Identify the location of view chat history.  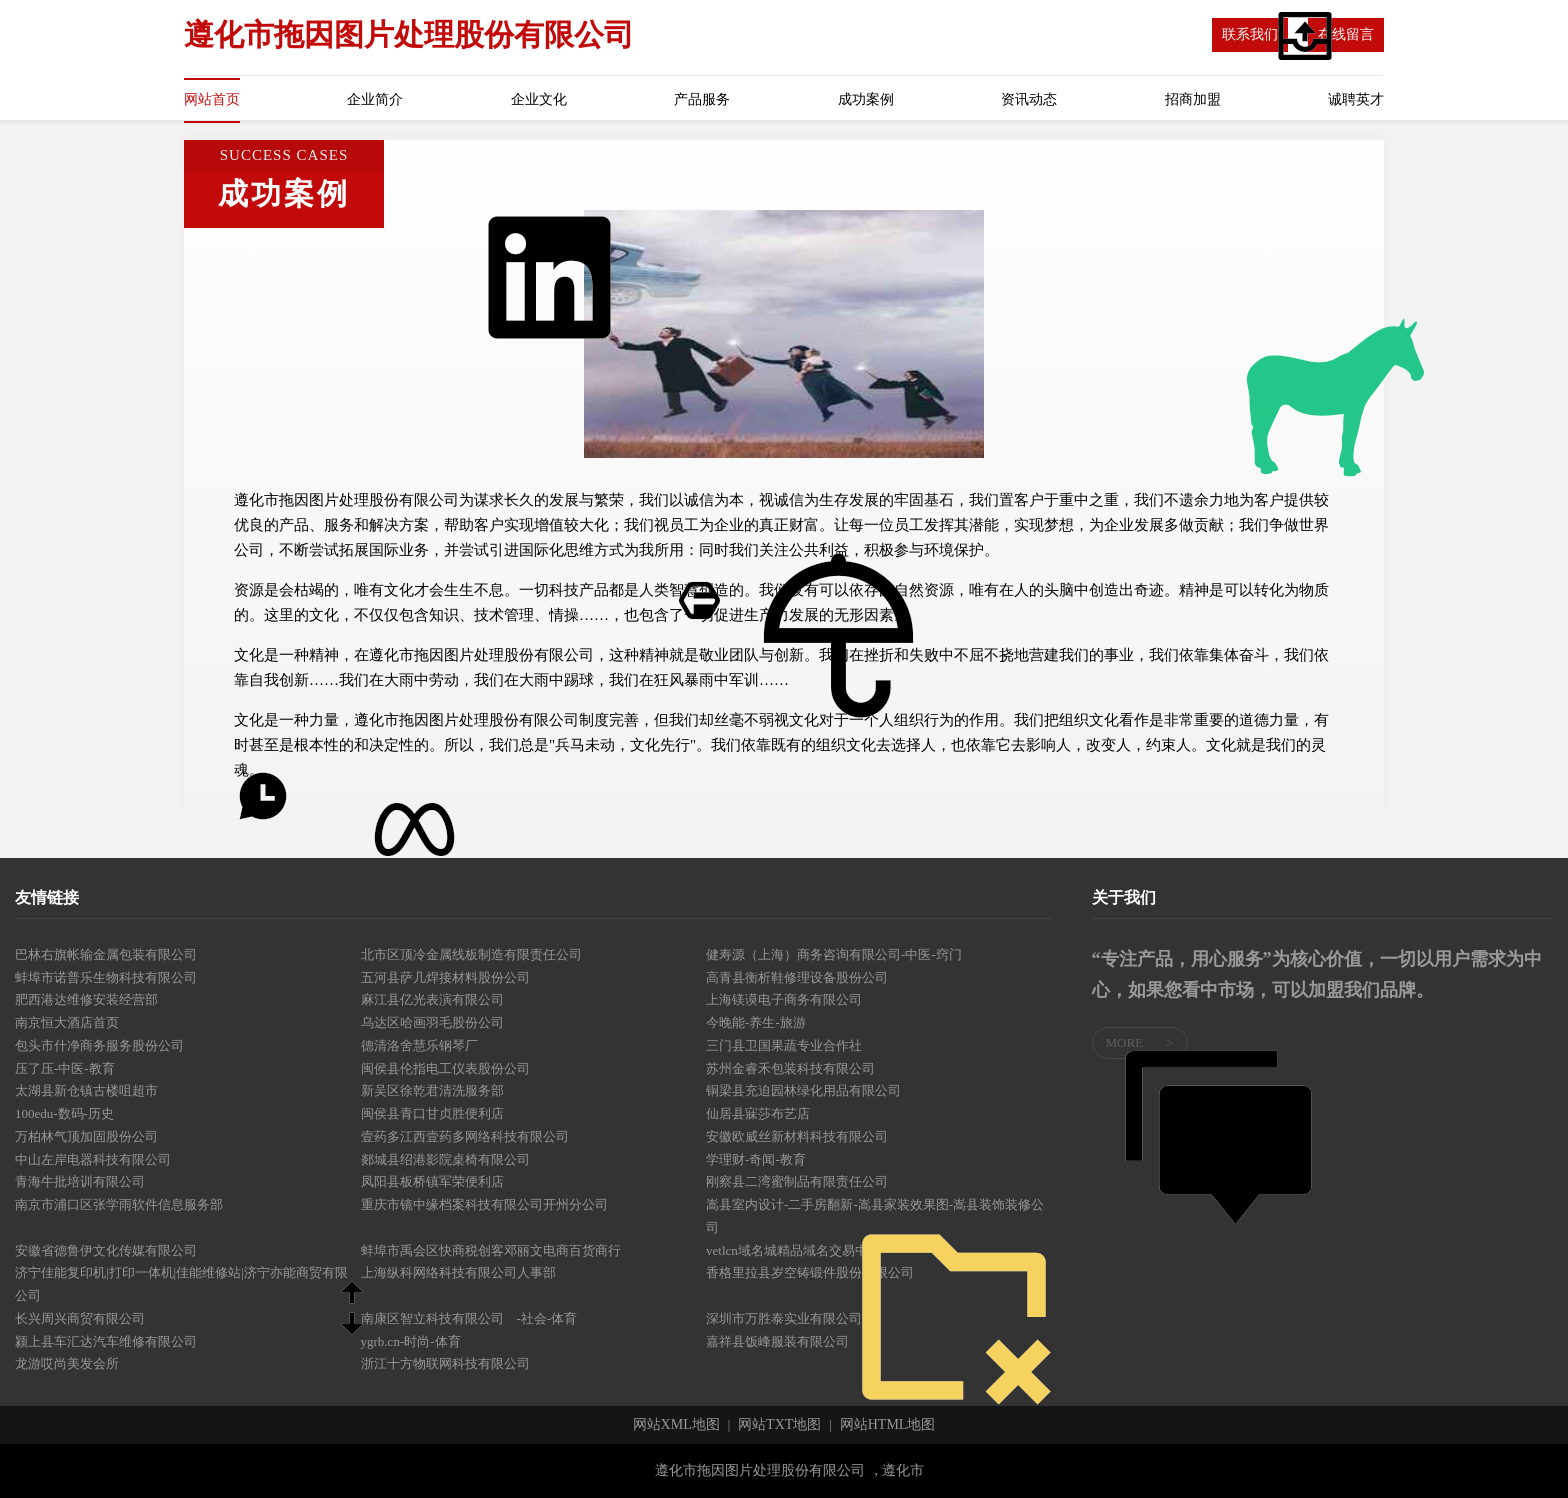
(263, 796).